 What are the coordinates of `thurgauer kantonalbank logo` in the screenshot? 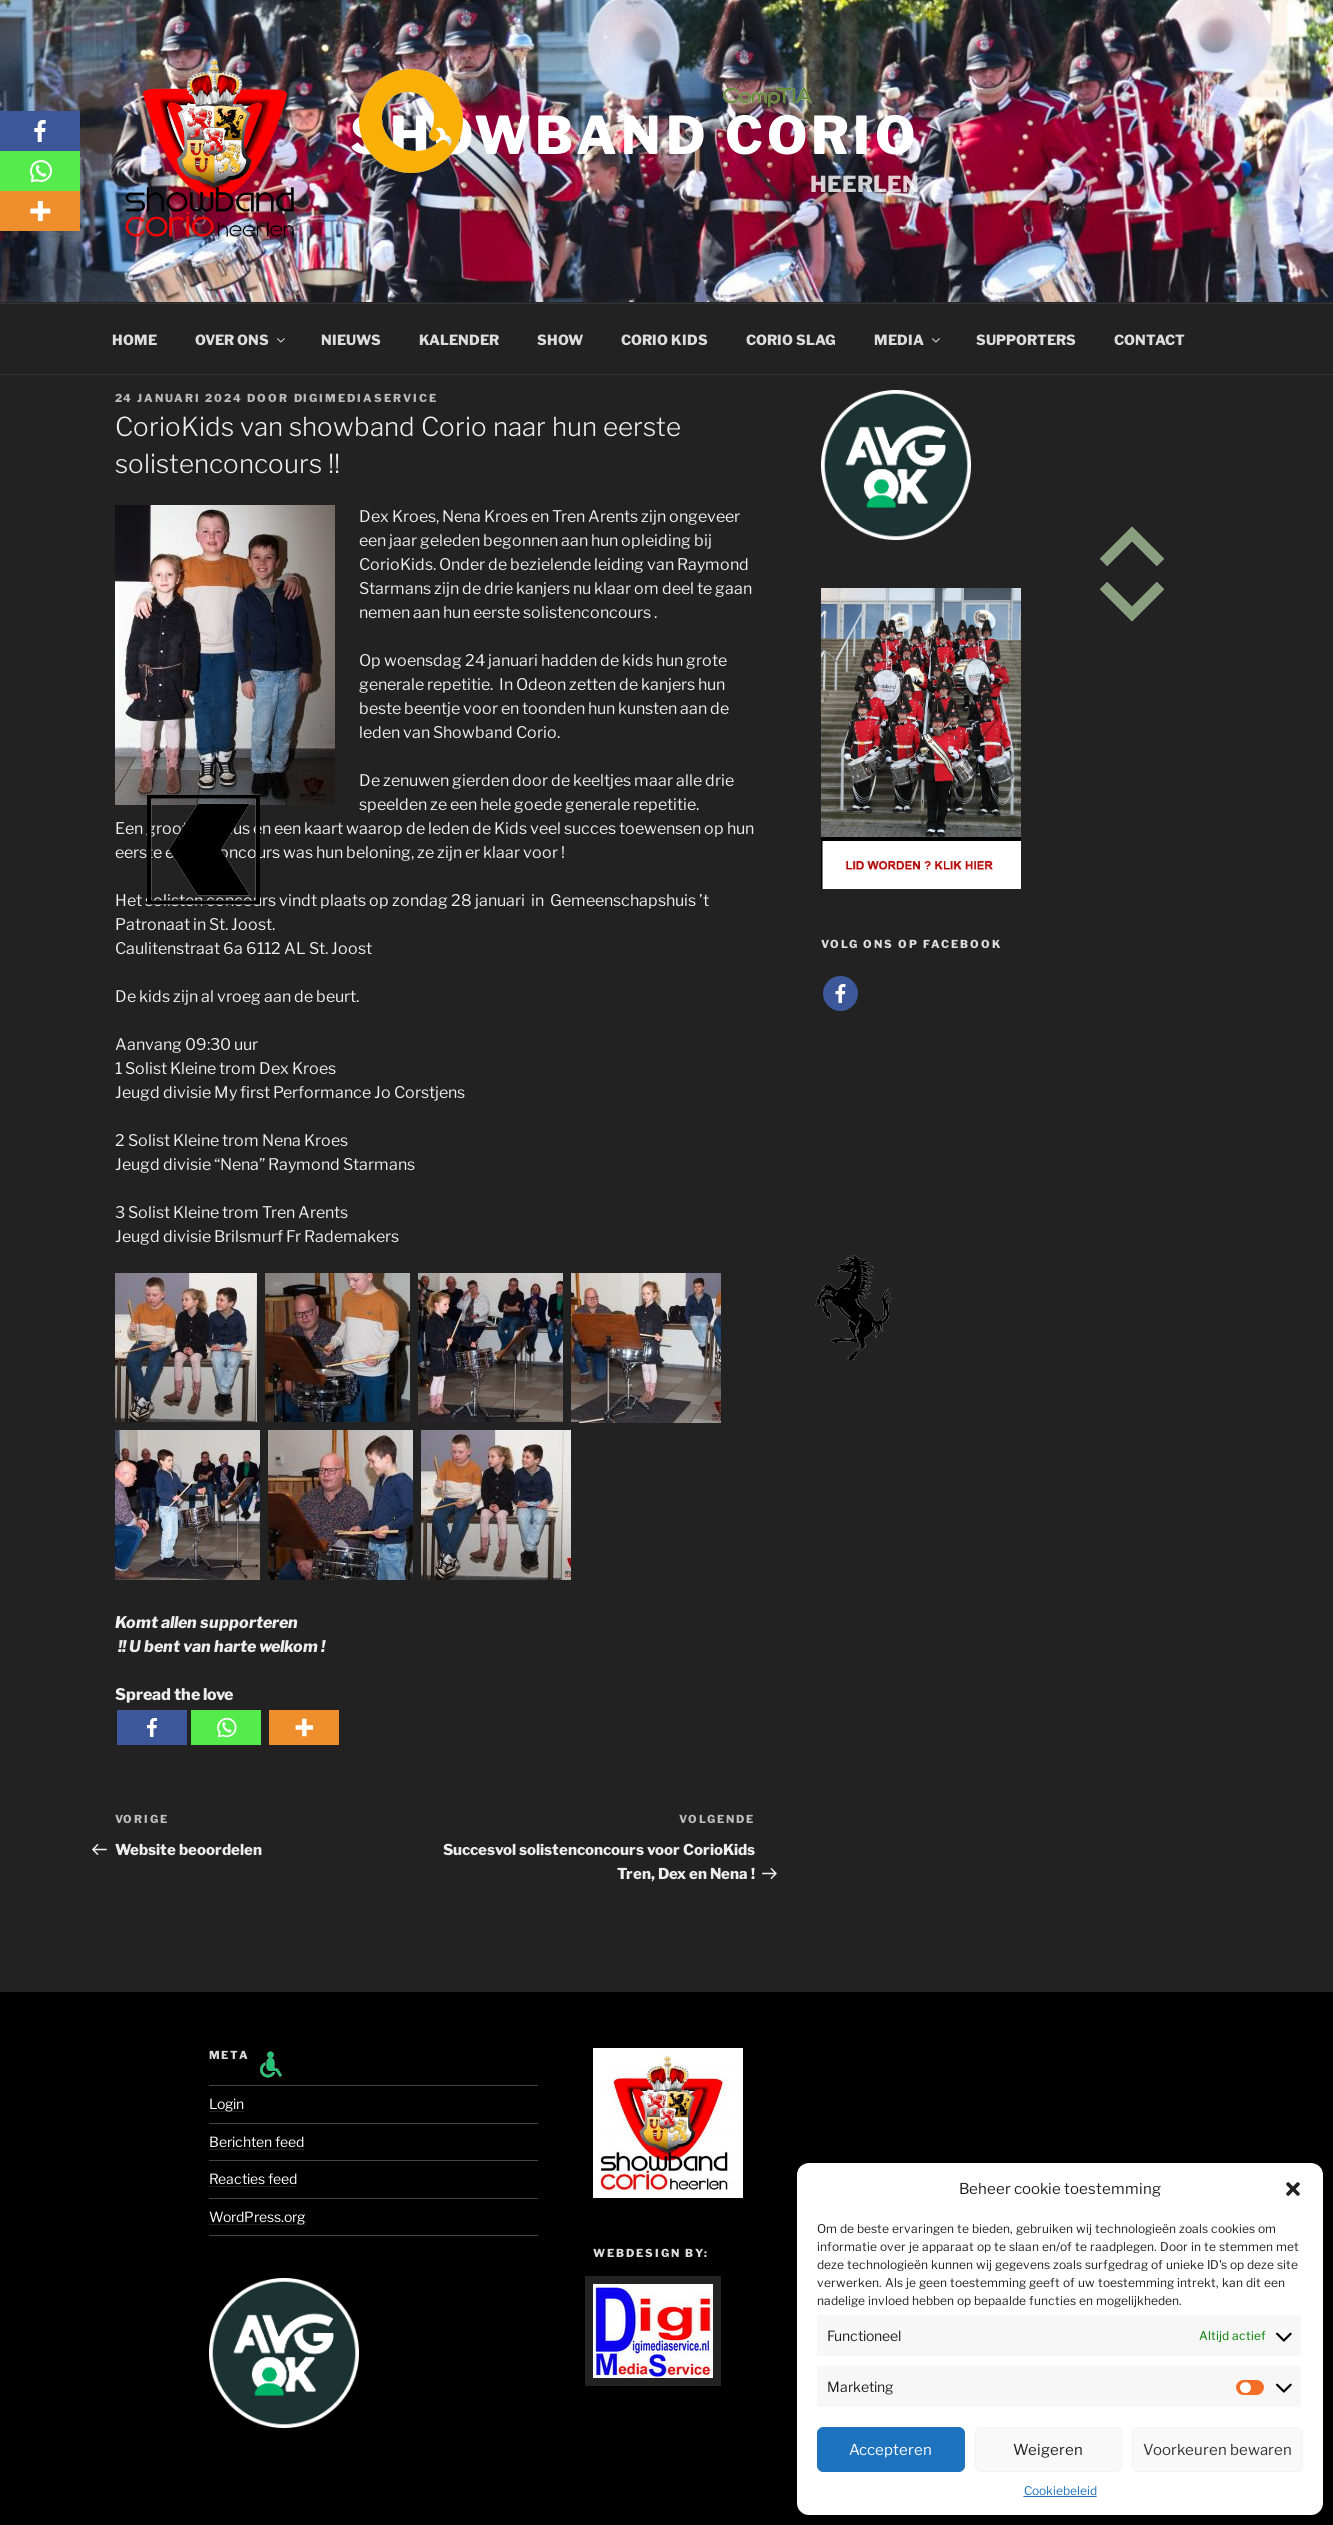 It's located at (203, 849).